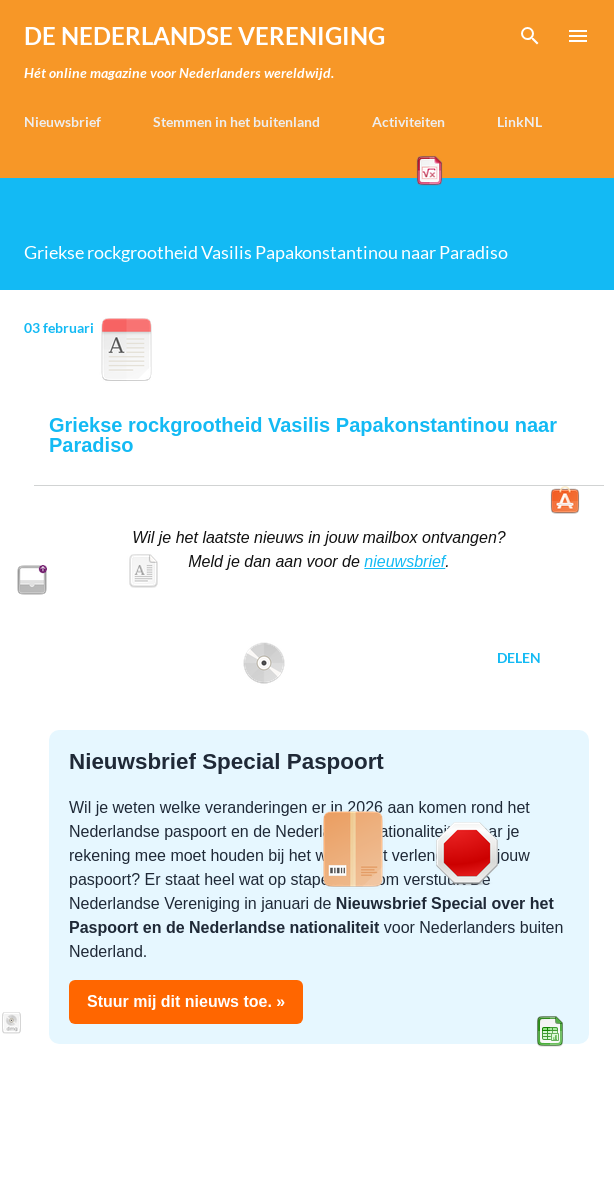 The width and height of the screenshot is (614, 1200). Describe the element at coordinates (11, 1022) in the screenshot. I see `apple disk image file (.dmg)` at that location.